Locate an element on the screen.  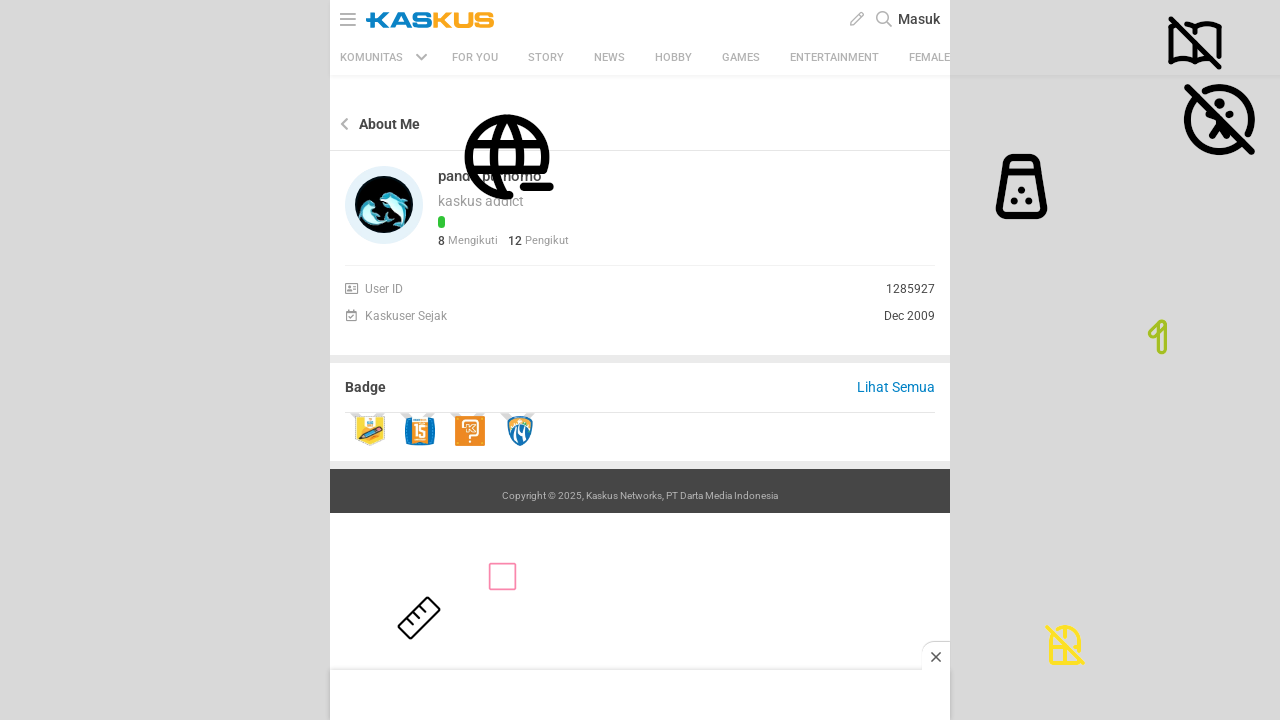
remove a website from your list is located at coordinates (507, 157).